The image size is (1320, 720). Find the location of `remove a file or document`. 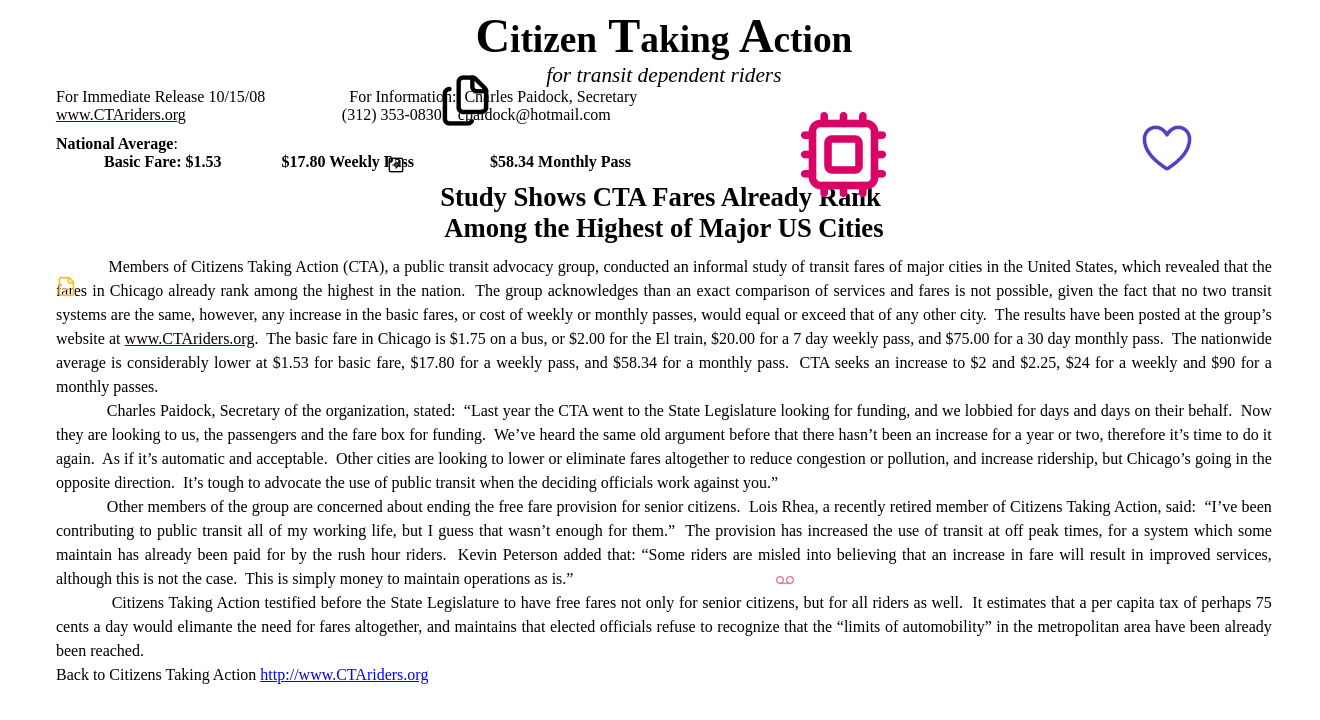

remove a file or document is located at coordinates (66, 286).